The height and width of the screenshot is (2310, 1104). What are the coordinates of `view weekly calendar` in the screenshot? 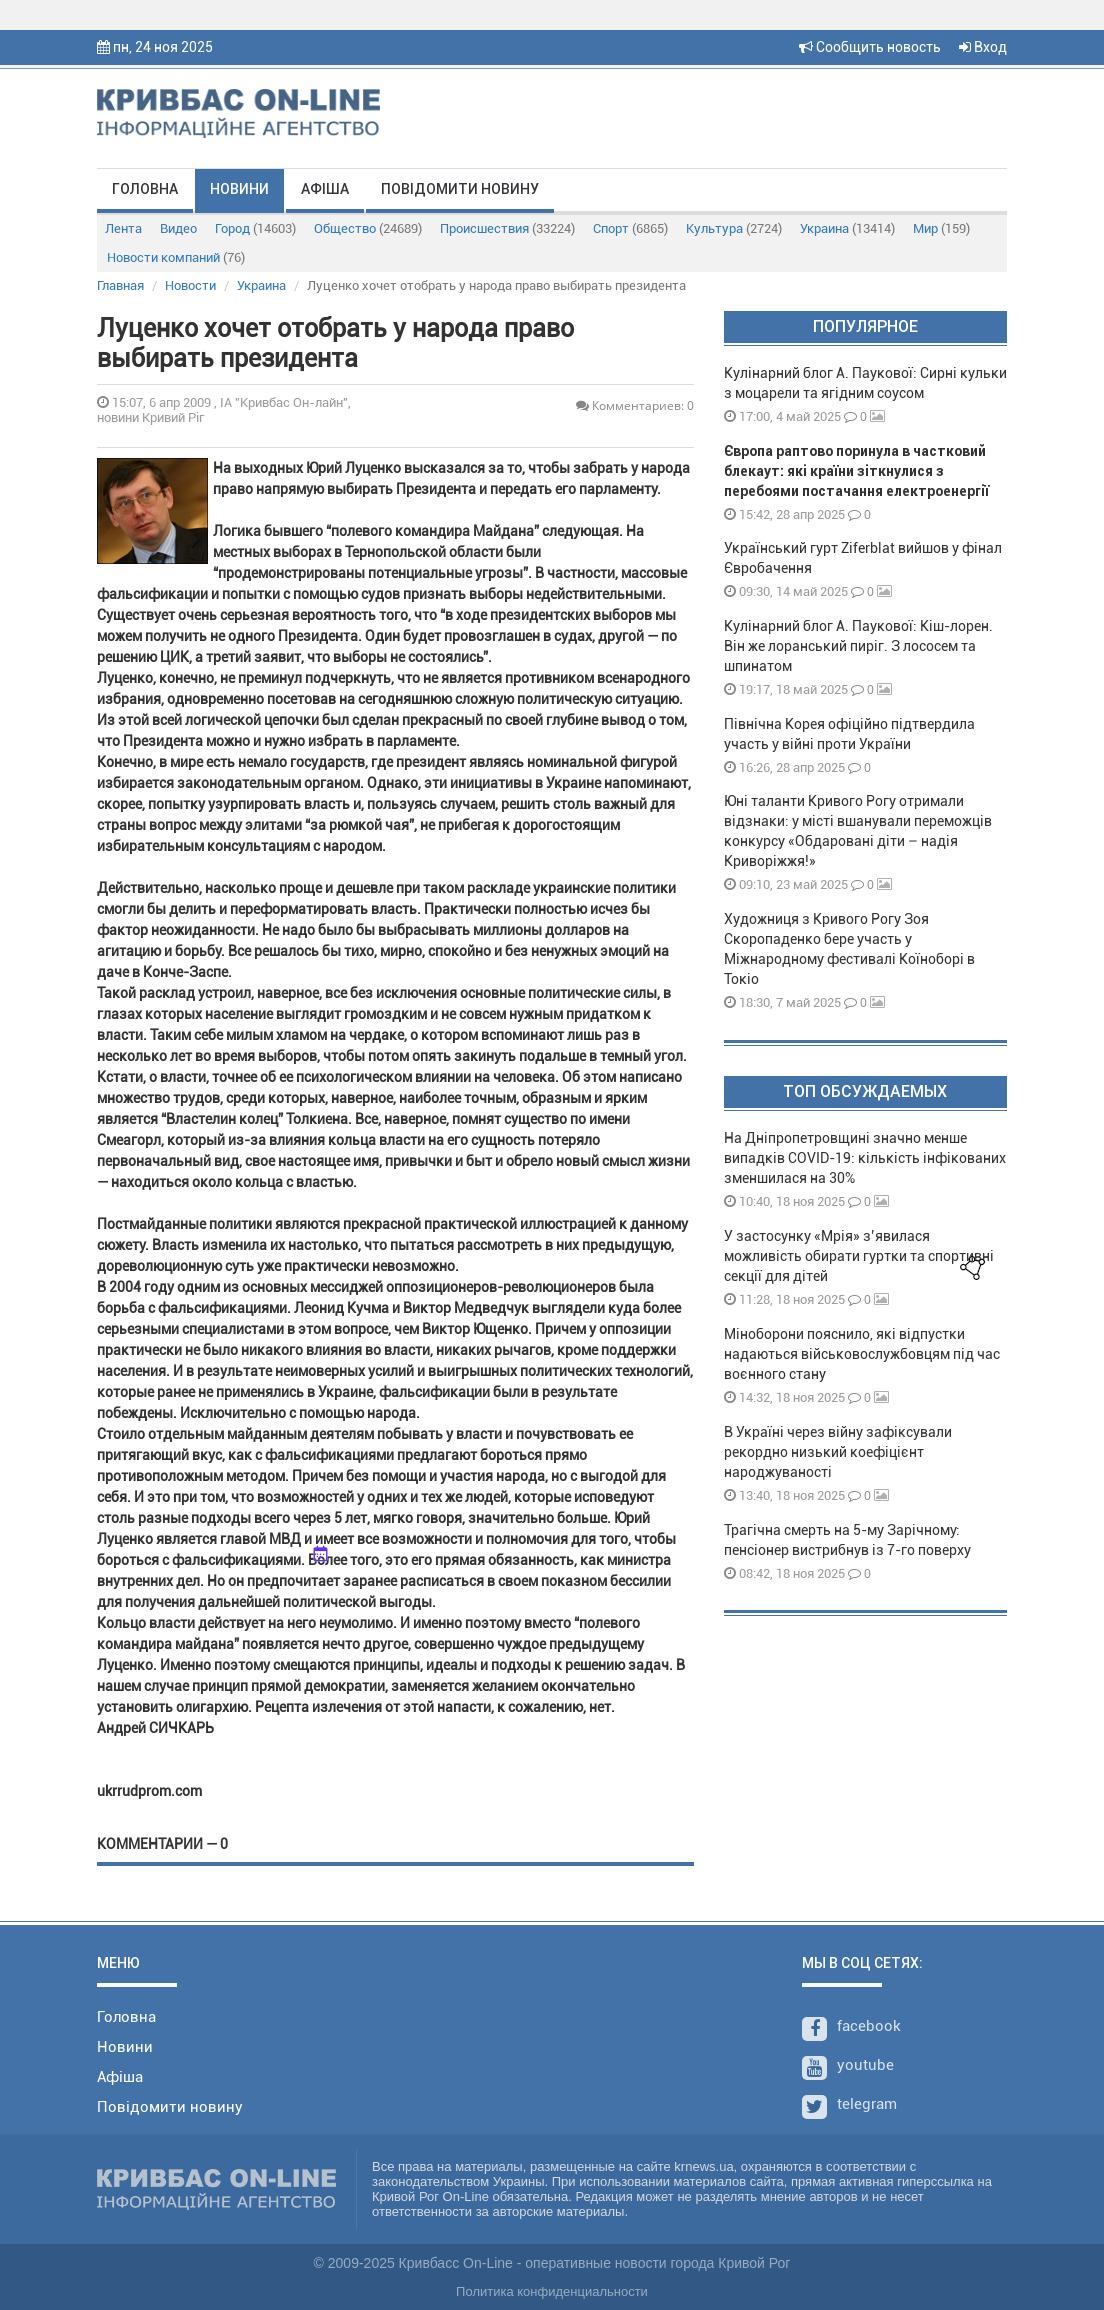 It's located at (320, 1553).